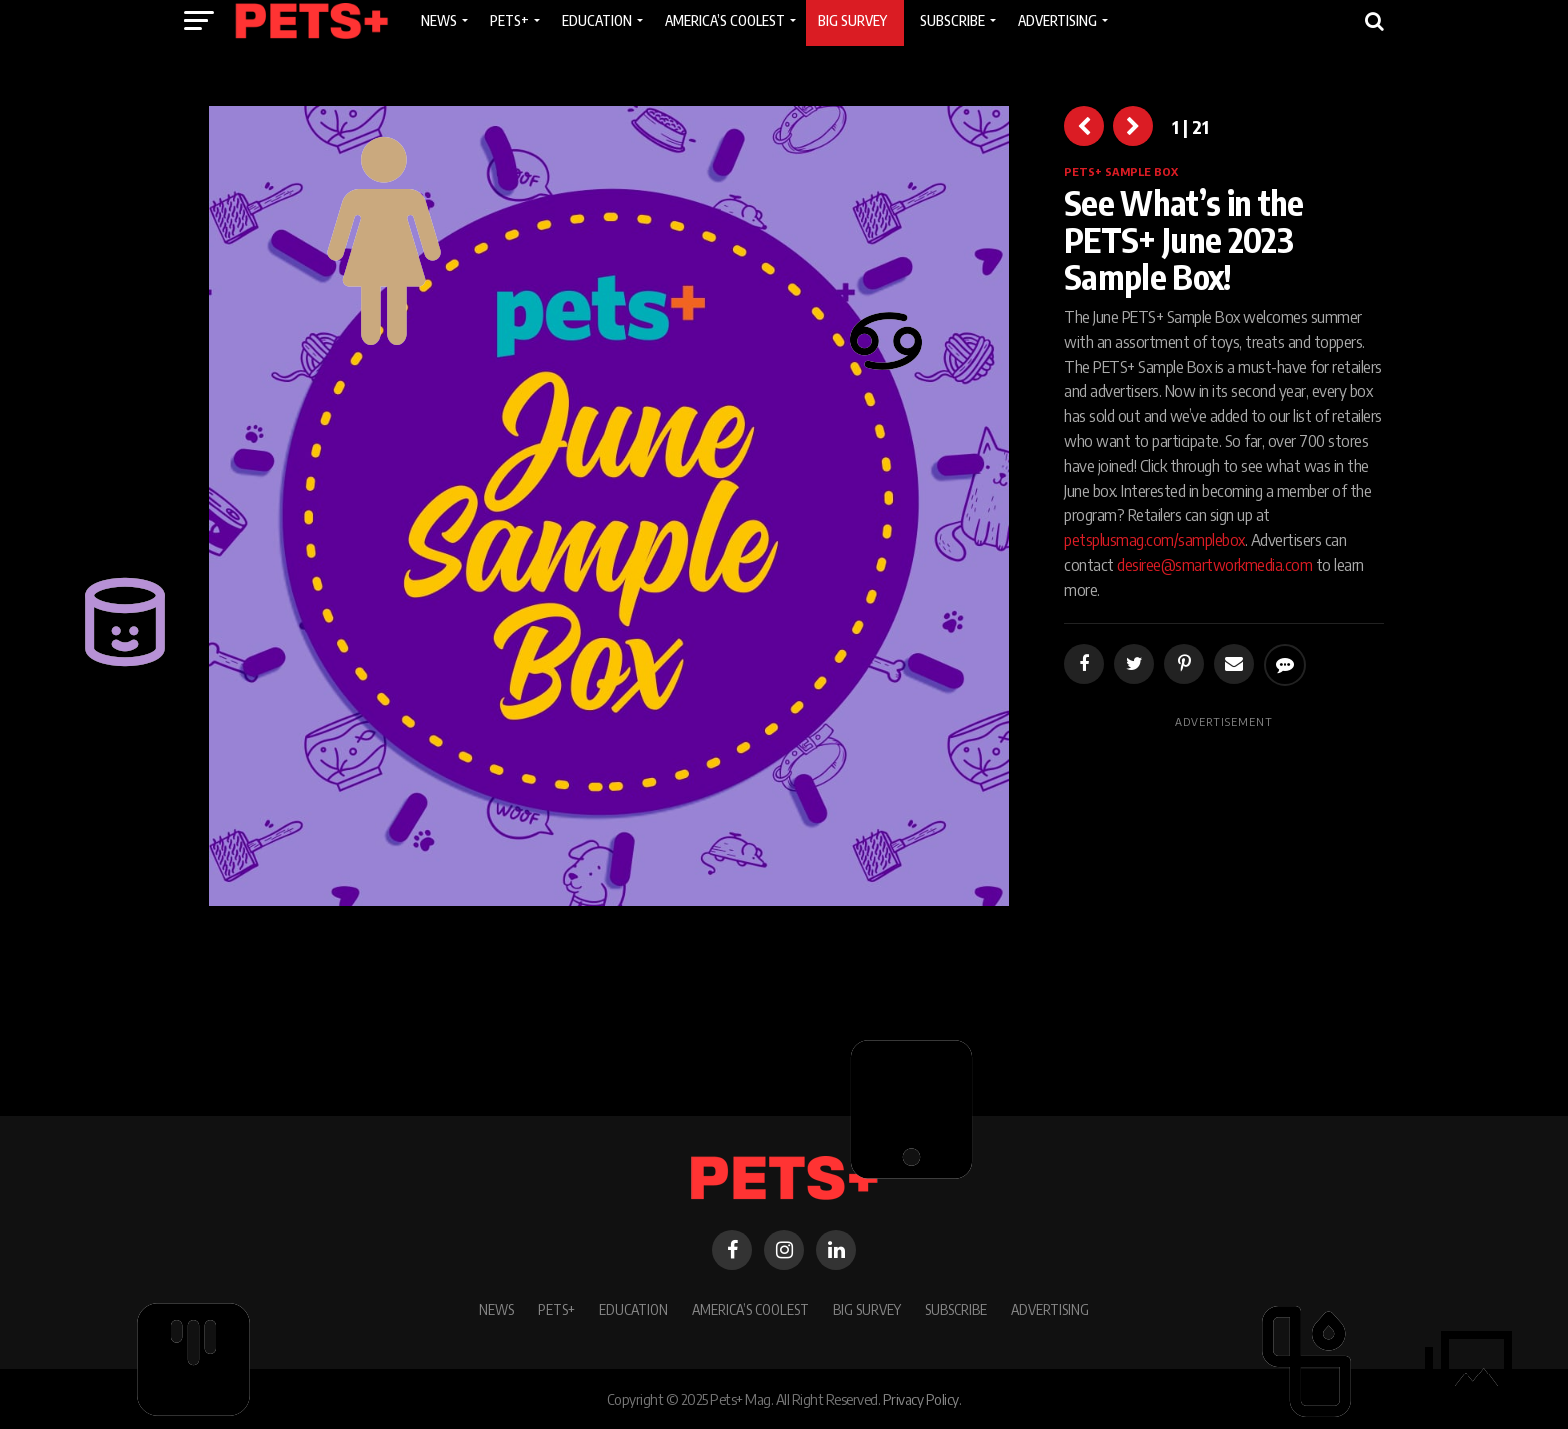 The image size is (1568, 1429). What do you see at coordinates (886, 341) in the screenshot?
I see `indicates cancer zodiac sign` at bounding box center [886, 341].